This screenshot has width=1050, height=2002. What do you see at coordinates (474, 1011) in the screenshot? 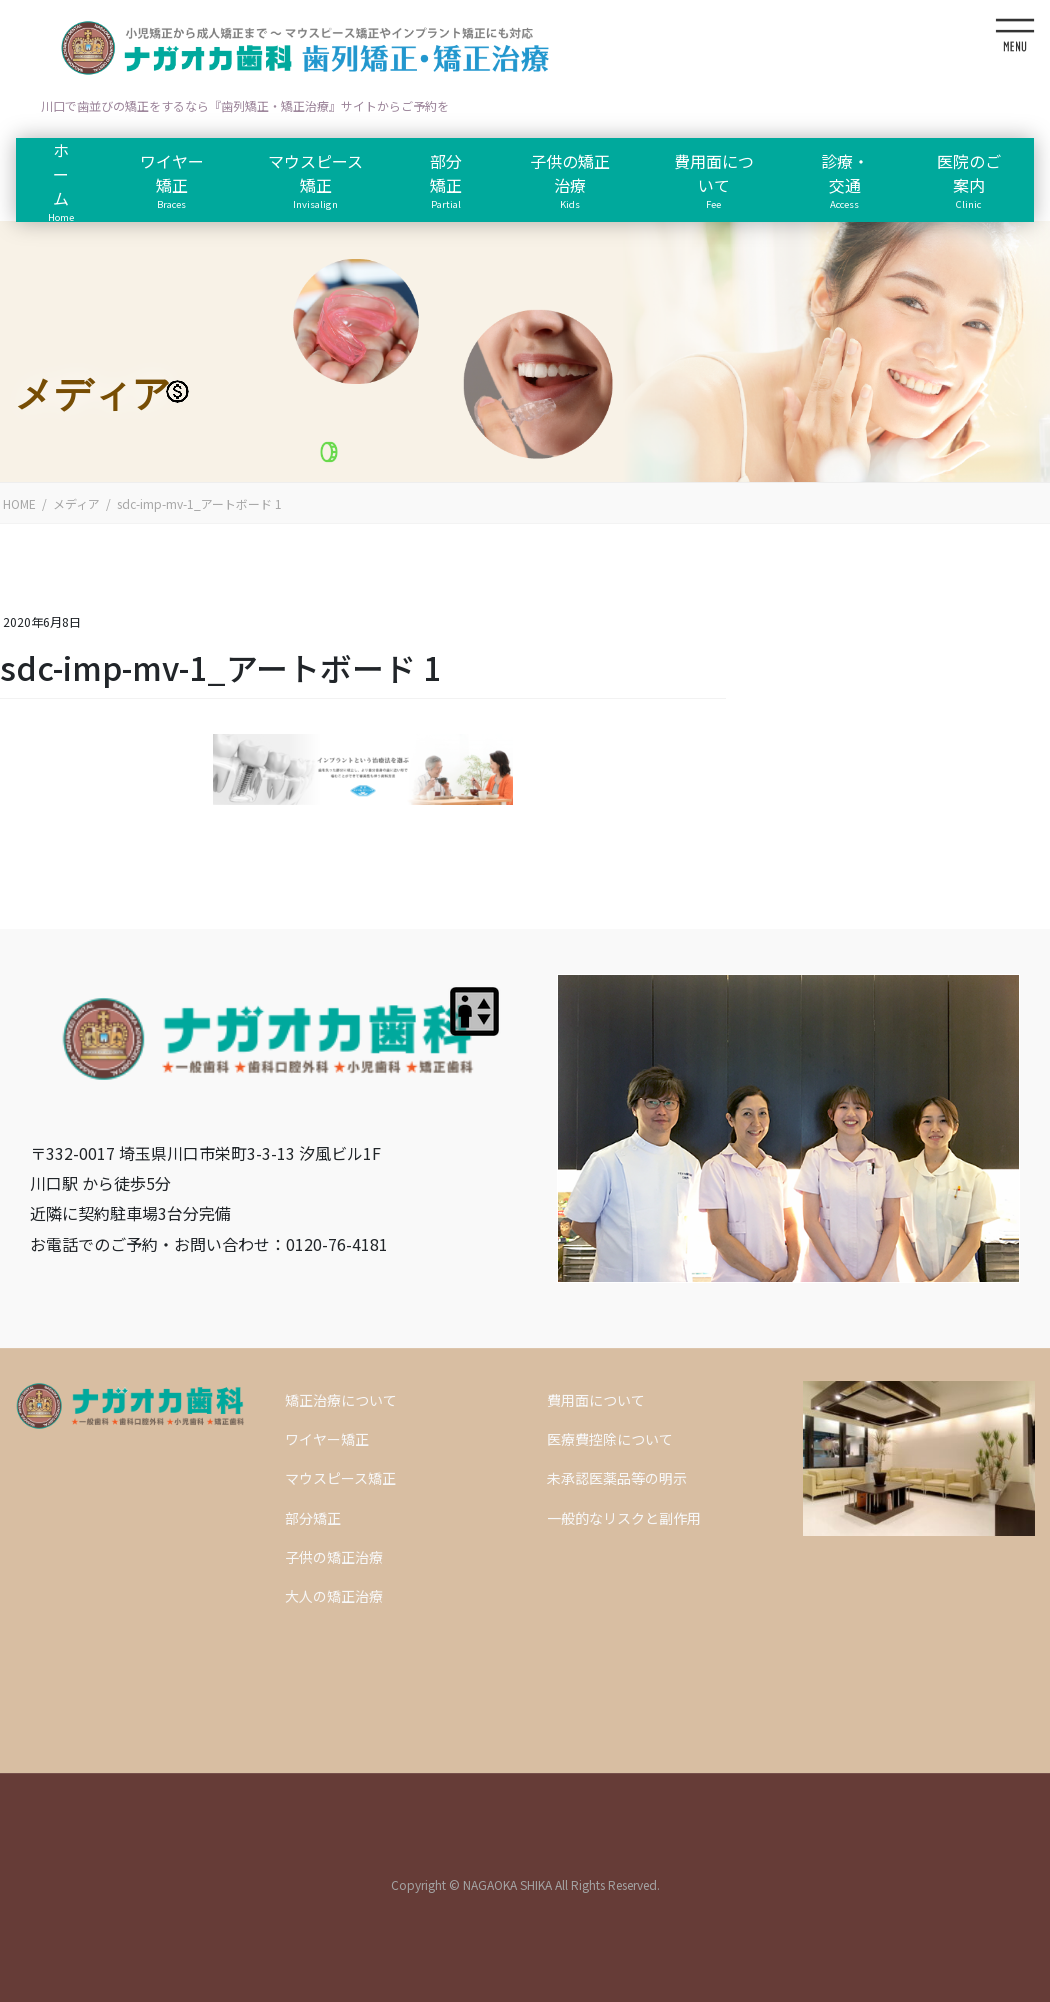
I see `indicates elevator access nearby` at bounding box center [474, 1011].